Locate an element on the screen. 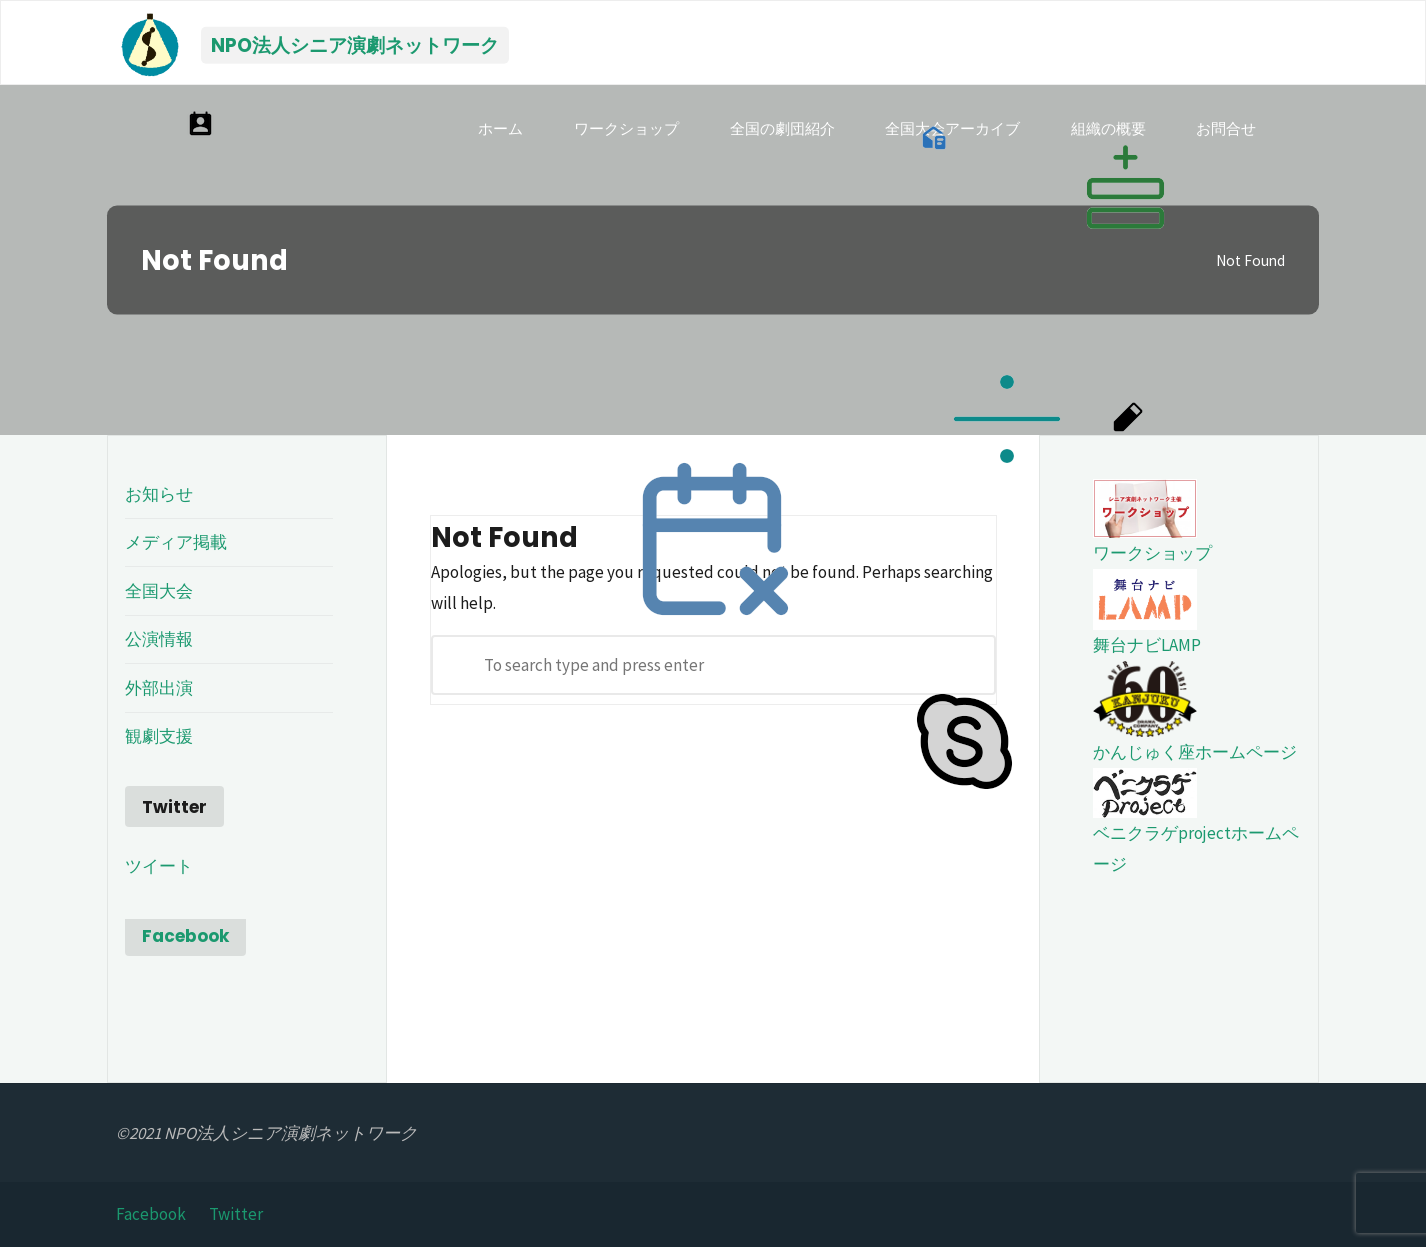 Image resolution: width=1426 pixels, height=1247 pixels. view an opened email or message is located at coordinates (933, 138).